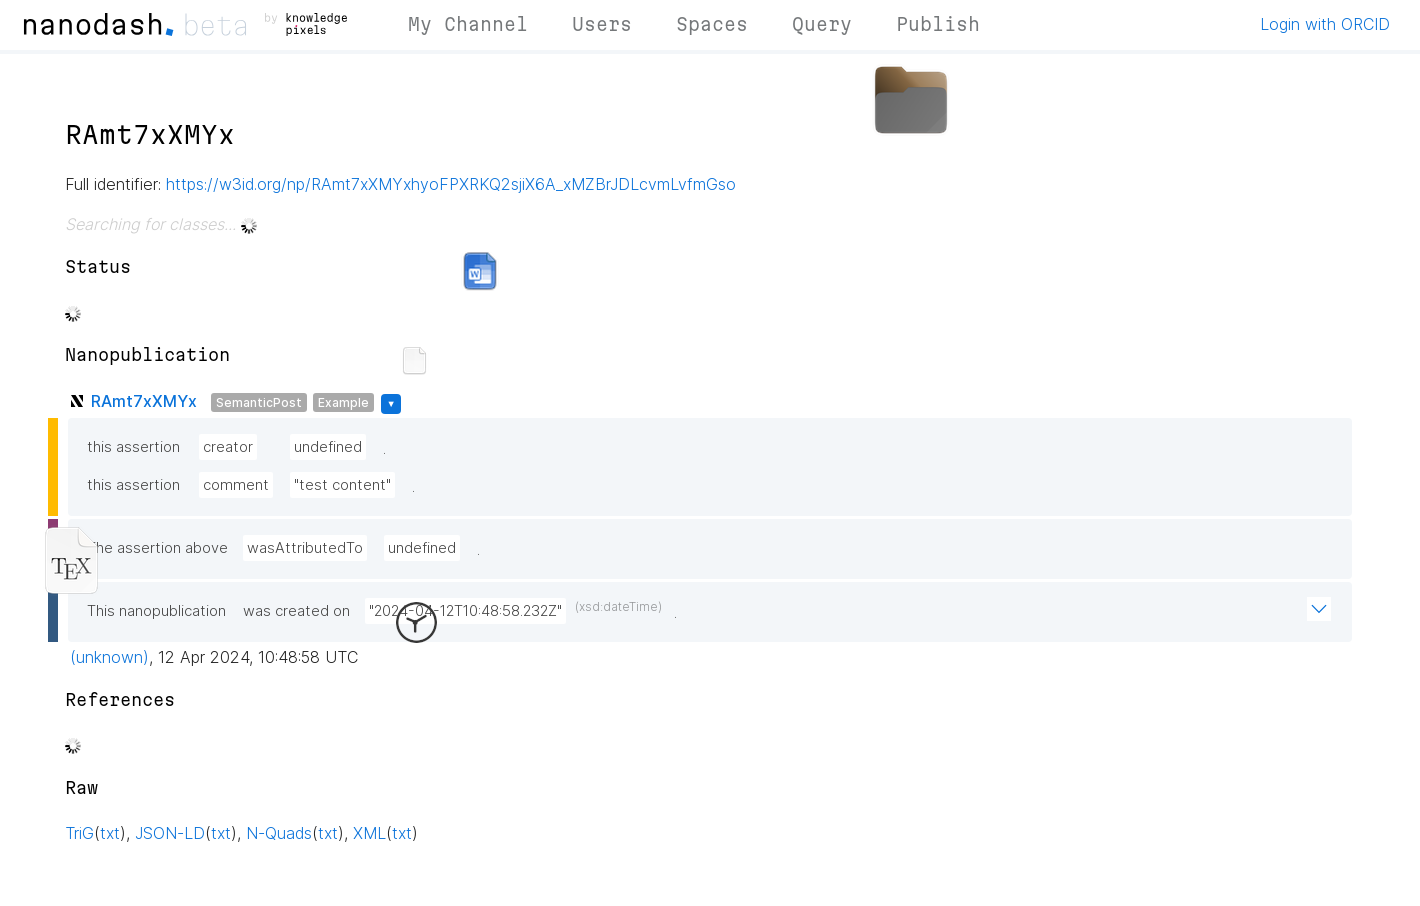 This screenshot has width=1420, height=906. I want to click on a LaTeX or TeX document file, so click(71, 560).